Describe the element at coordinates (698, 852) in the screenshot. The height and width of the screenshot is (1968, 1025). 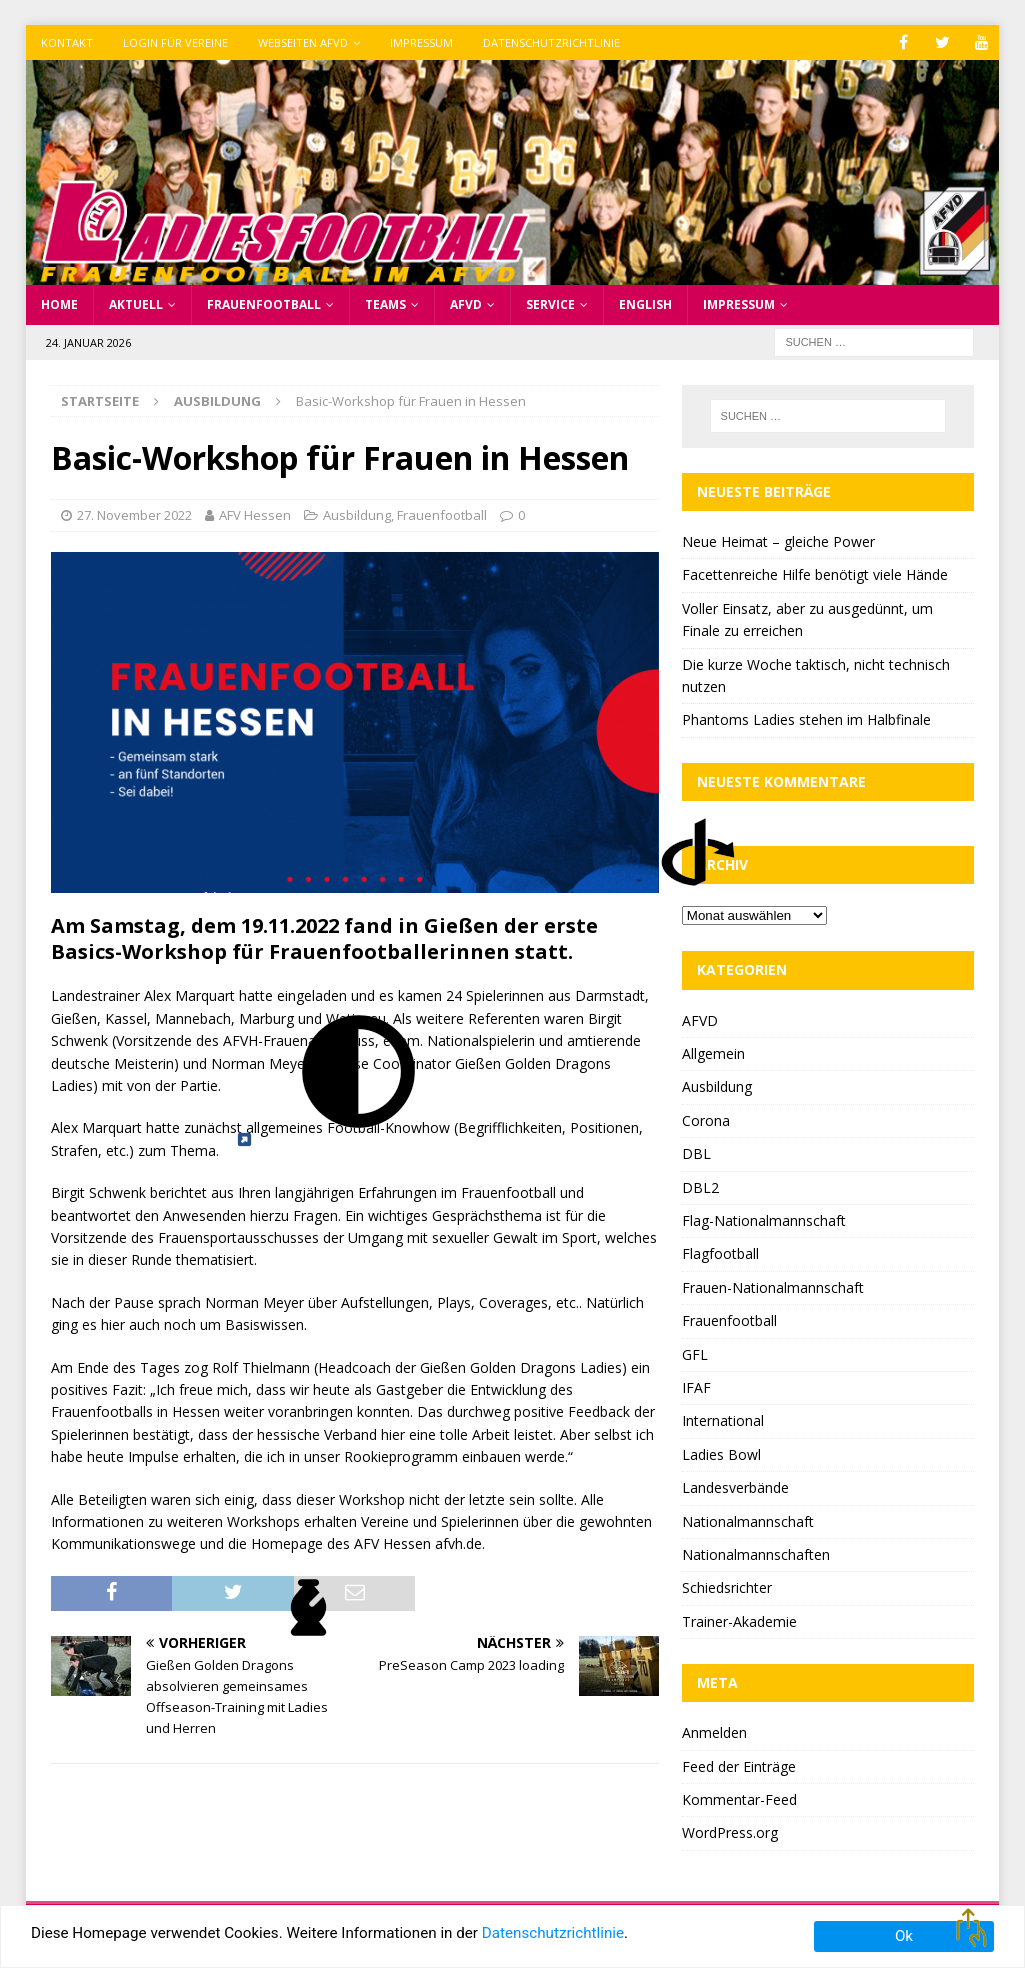
I see `sign in with OpenID authentication` at that location.